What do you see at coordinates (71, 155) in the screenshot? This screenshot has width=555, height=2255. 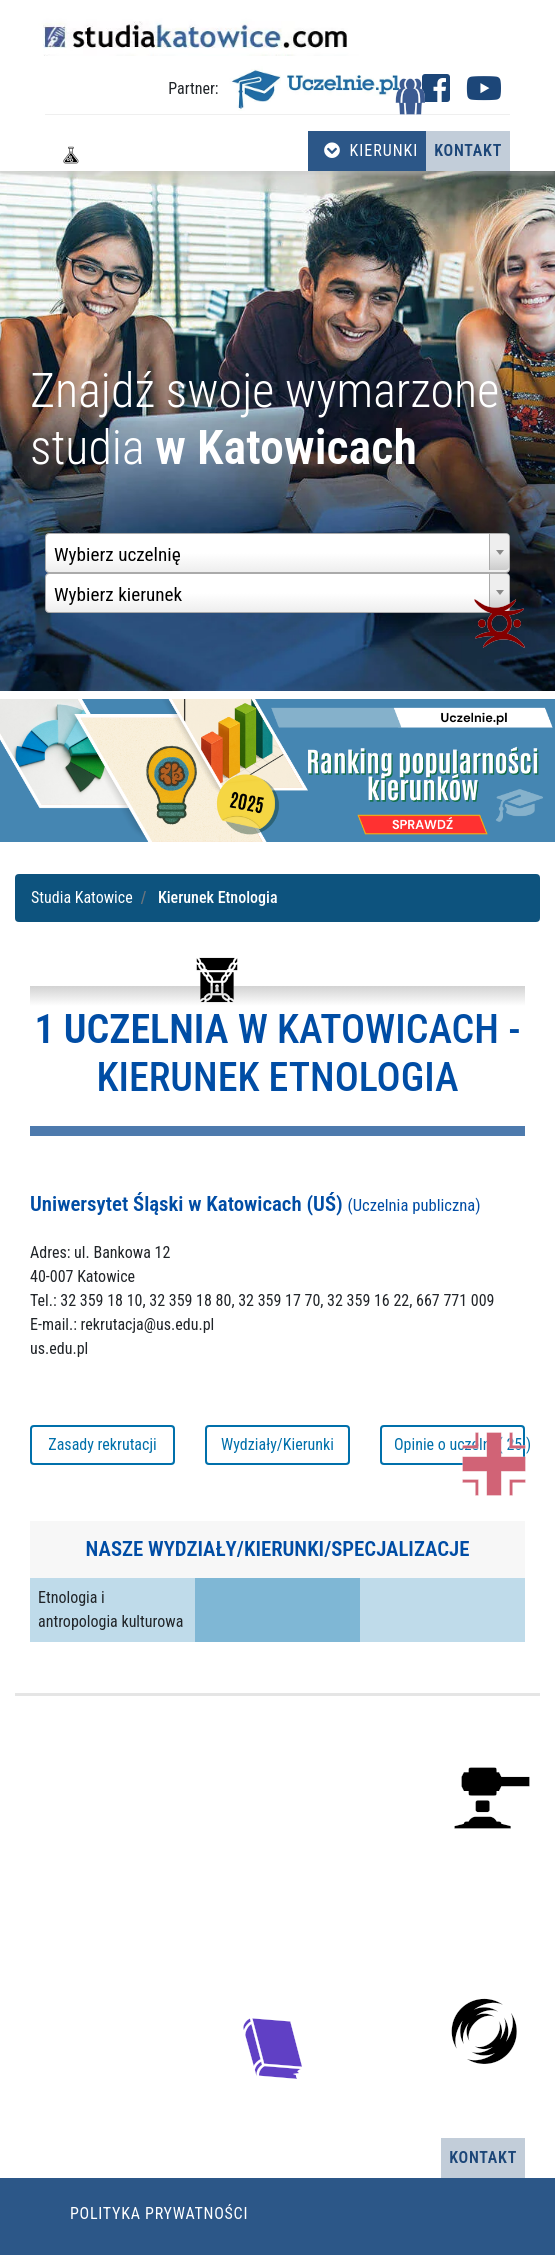 I see `access the chemistry or science section` at bounding box center [71, 155].